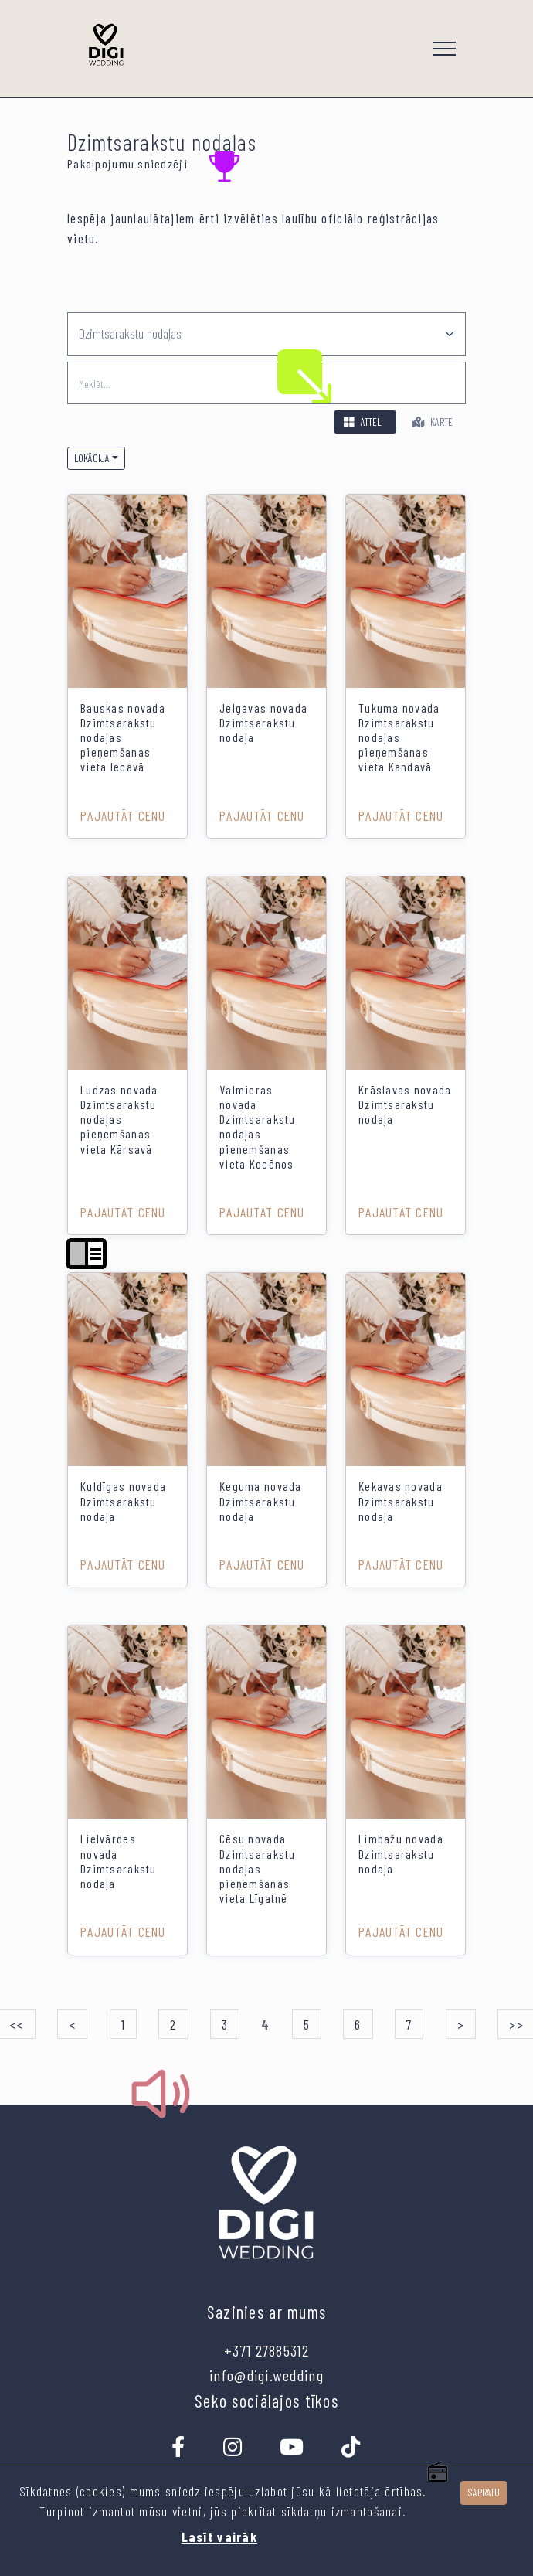  I want to click on view achievements or awards, so click(224, 166).